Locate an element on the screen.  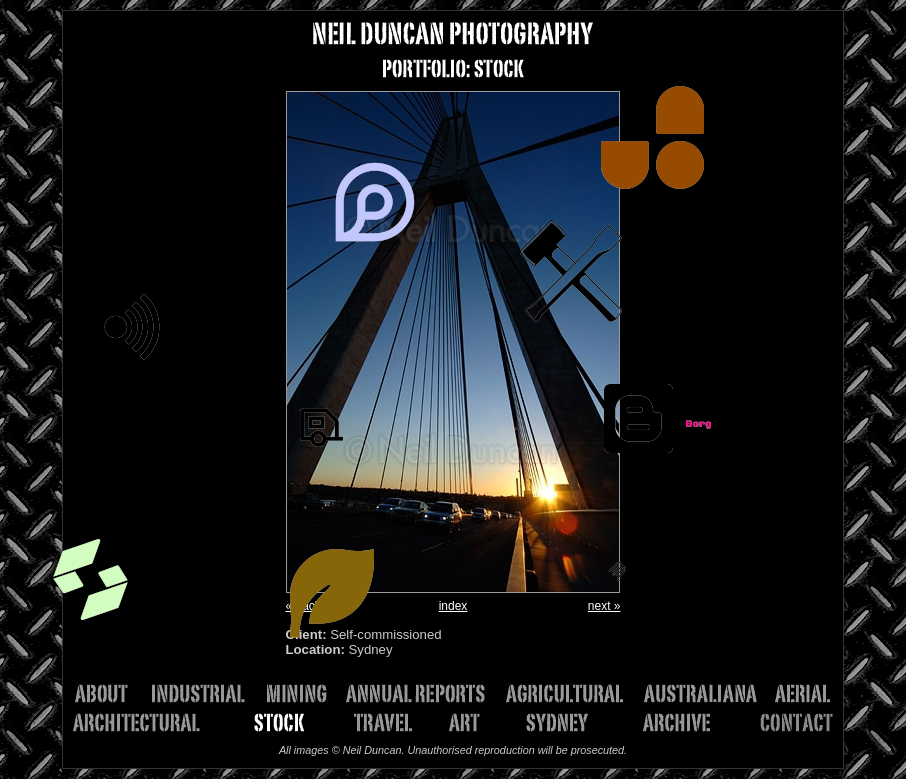
textpattern CMS logo is located at coordinates (571, 271).